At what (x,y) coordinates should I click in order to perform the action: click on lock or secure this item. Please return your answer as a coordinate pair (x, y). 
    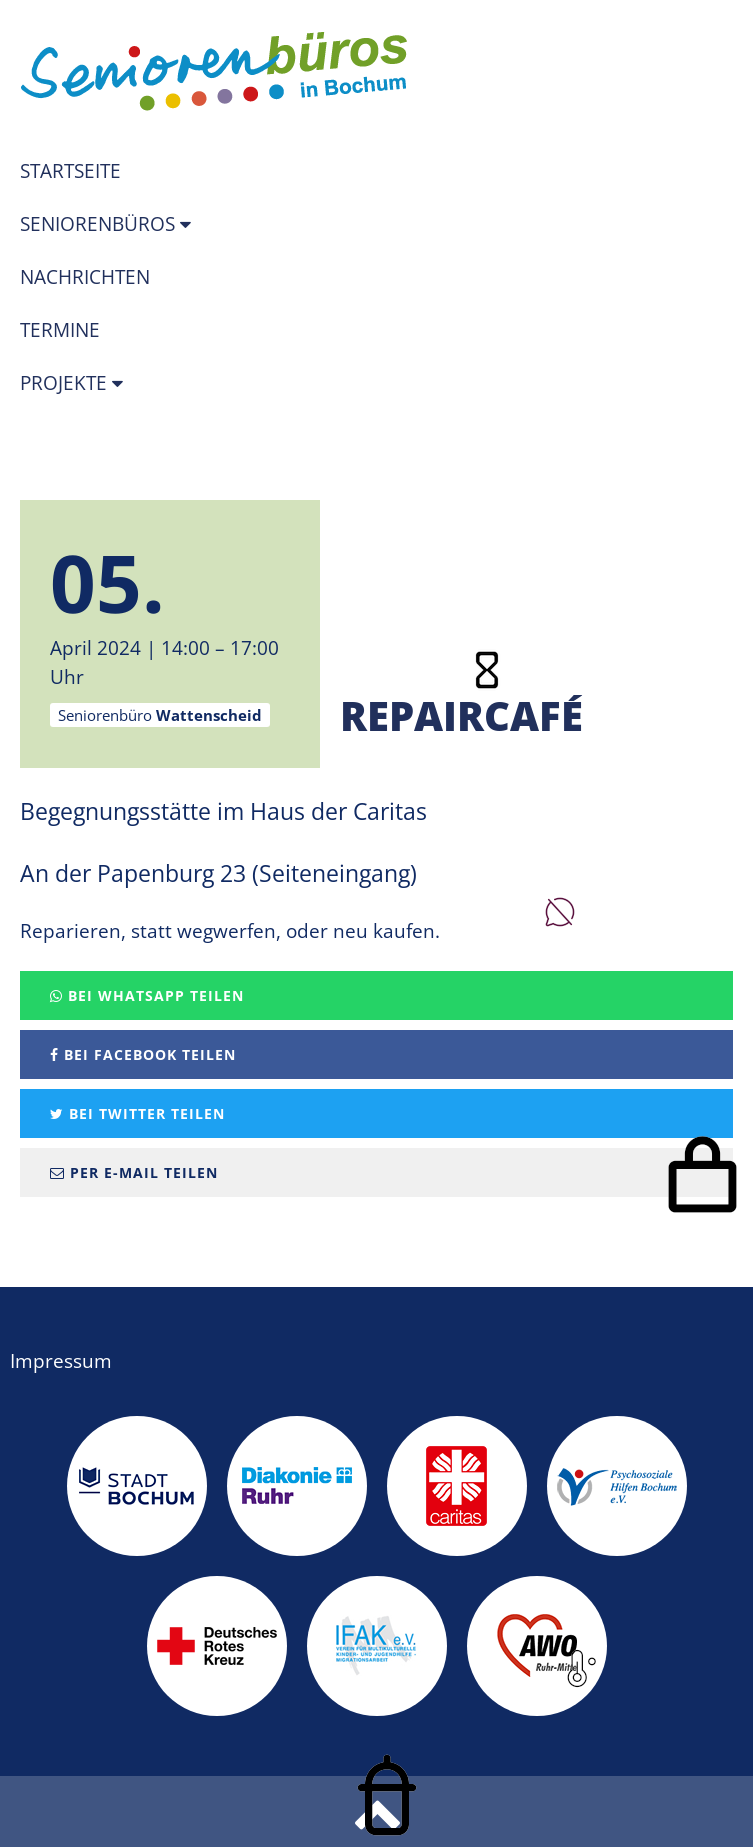
    Looking at the image, I should click on (702, 1178).